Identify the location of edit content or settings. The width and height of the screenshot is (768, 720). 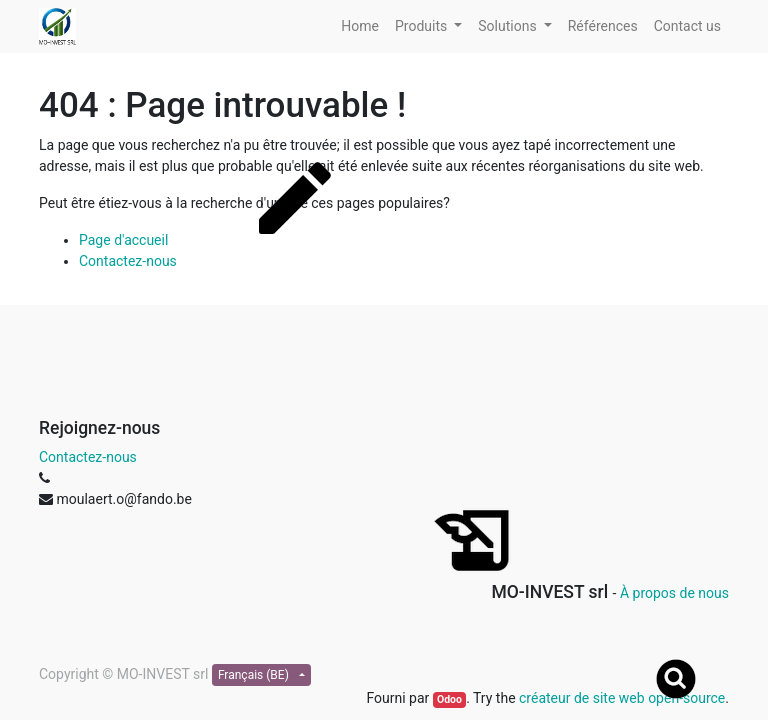
(295, 198).